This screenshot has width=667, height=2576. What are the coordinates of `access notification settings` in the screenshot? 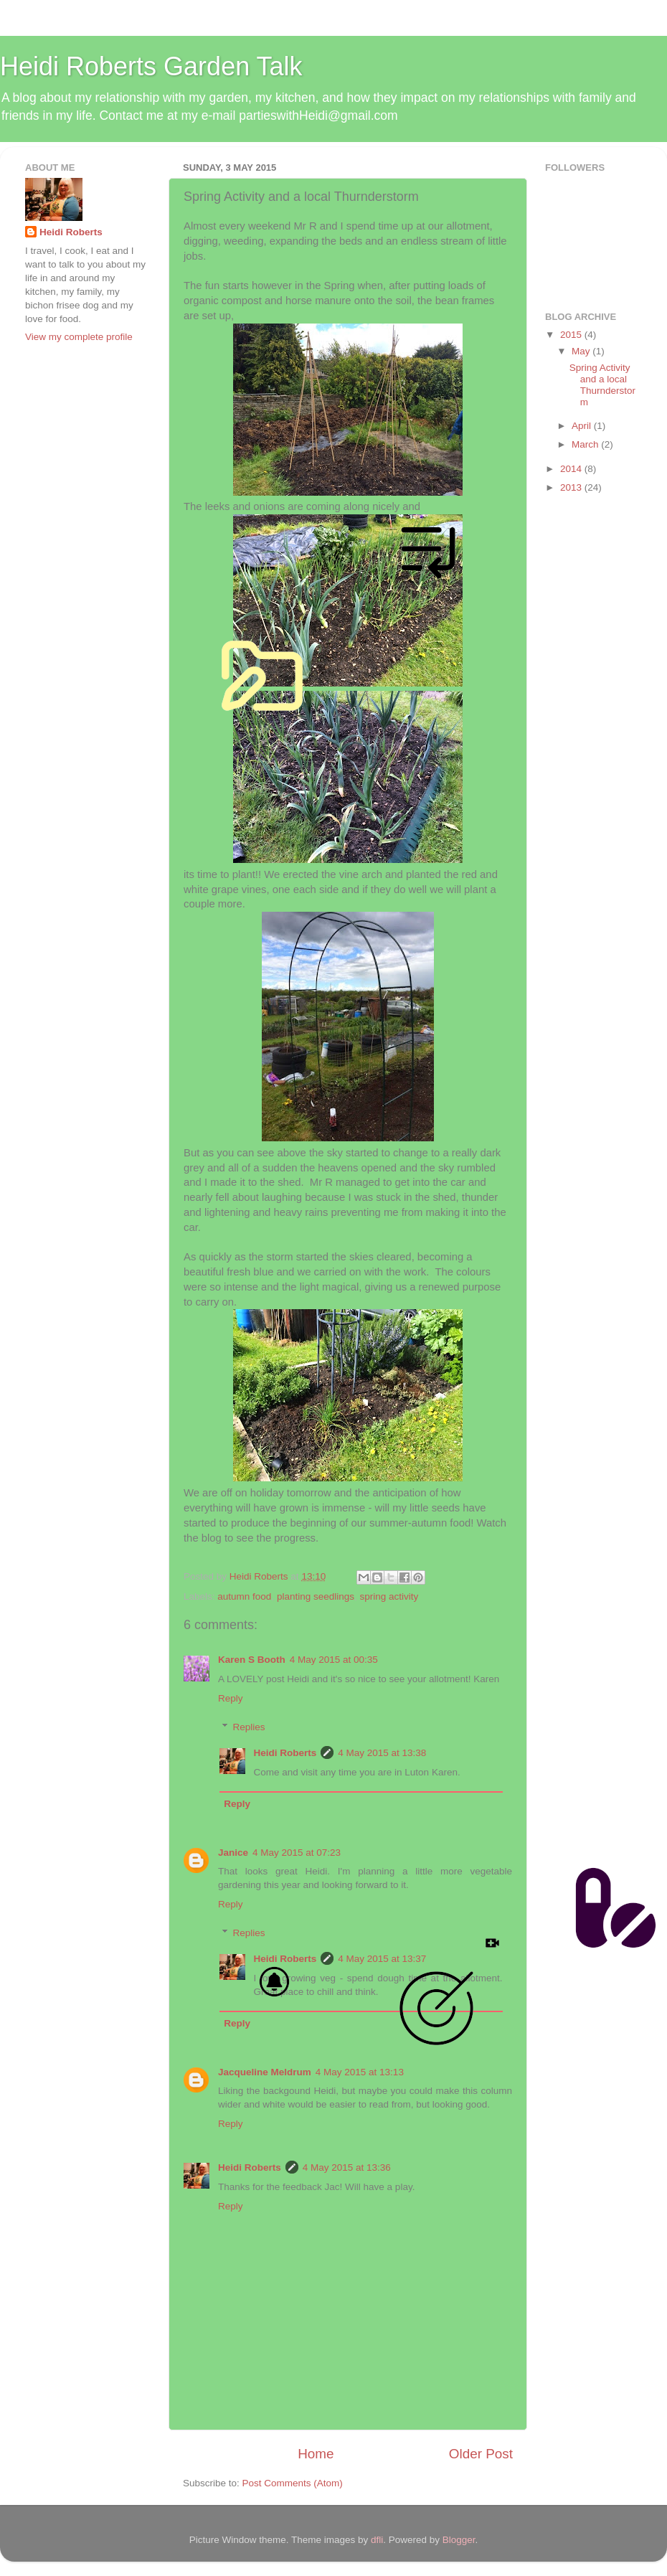 It's located at (274, 1981).